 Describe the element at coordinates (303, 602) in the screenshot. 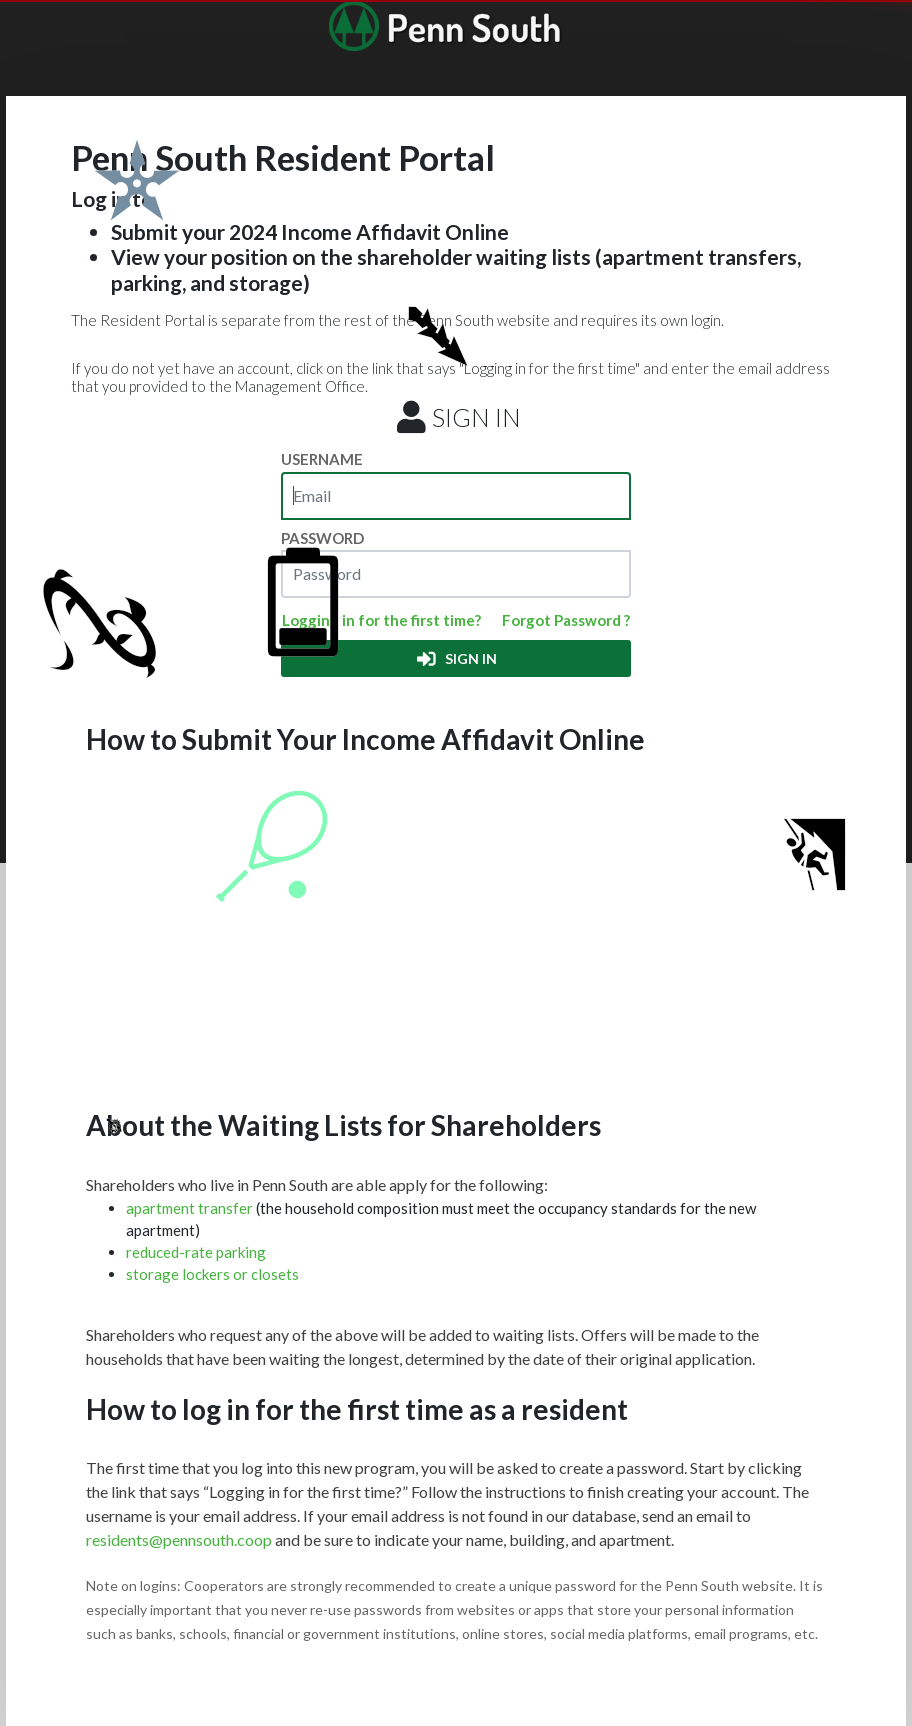

I see `indicates low battery level at 25%` at that location.